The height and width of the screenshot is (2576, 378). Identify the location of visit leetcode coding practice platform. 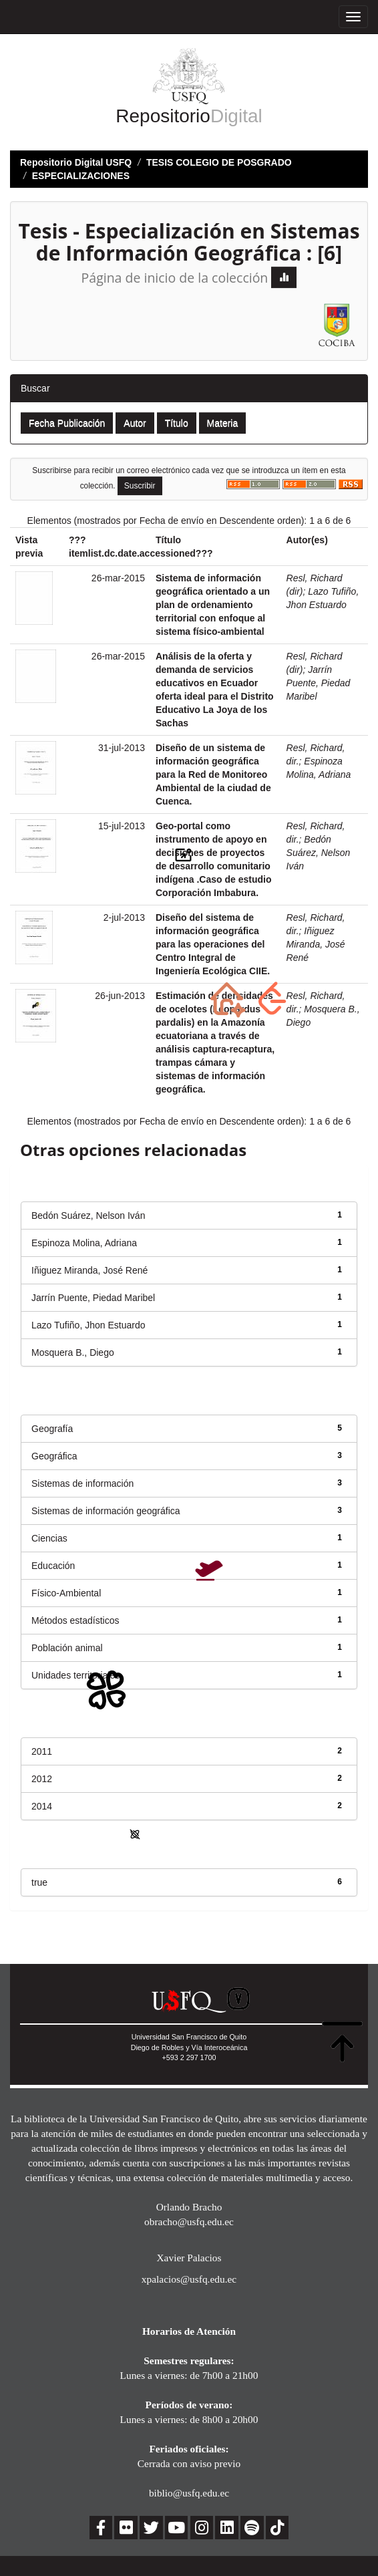
(272, 1000).